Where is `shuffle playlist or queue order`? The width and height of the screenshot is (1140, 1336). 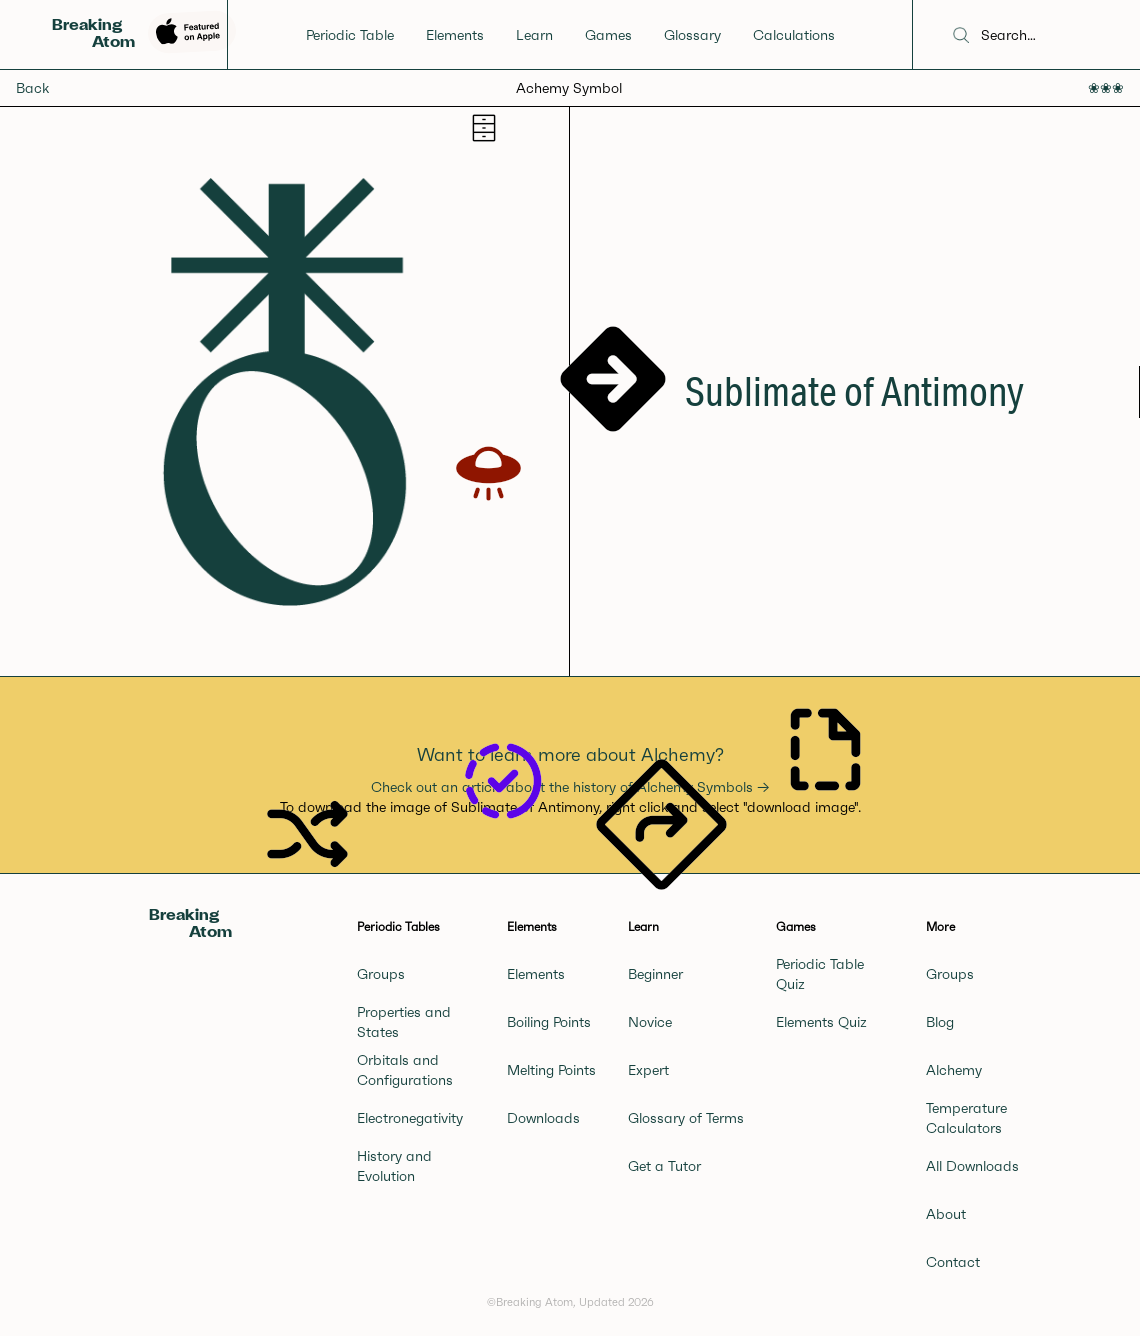 shuffle playlist or queue order is located at coordinates (306, 834).